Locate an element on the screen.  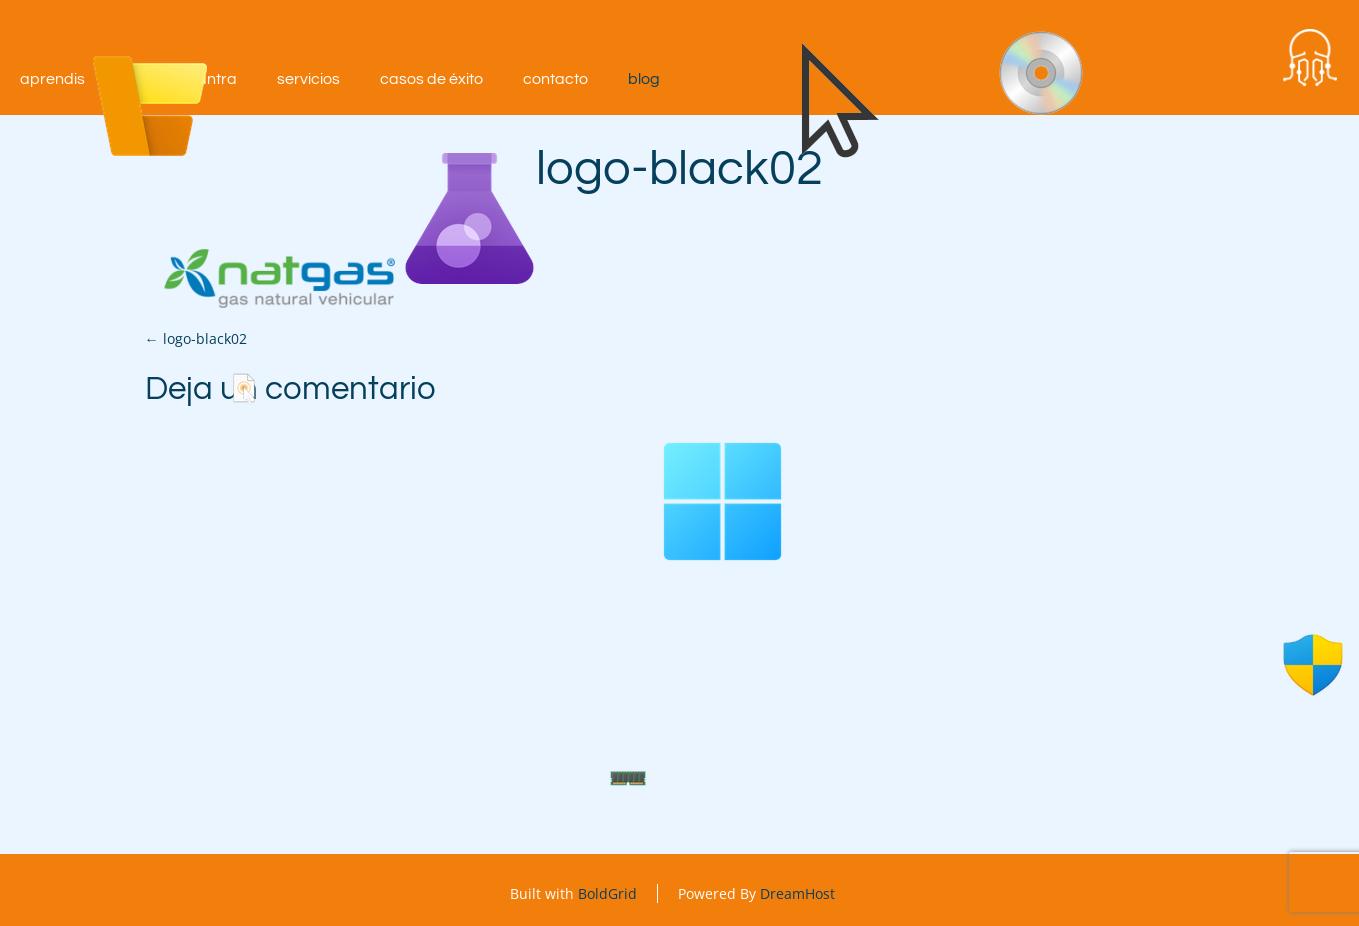
open test plans application is located at coordinates (469, 218).